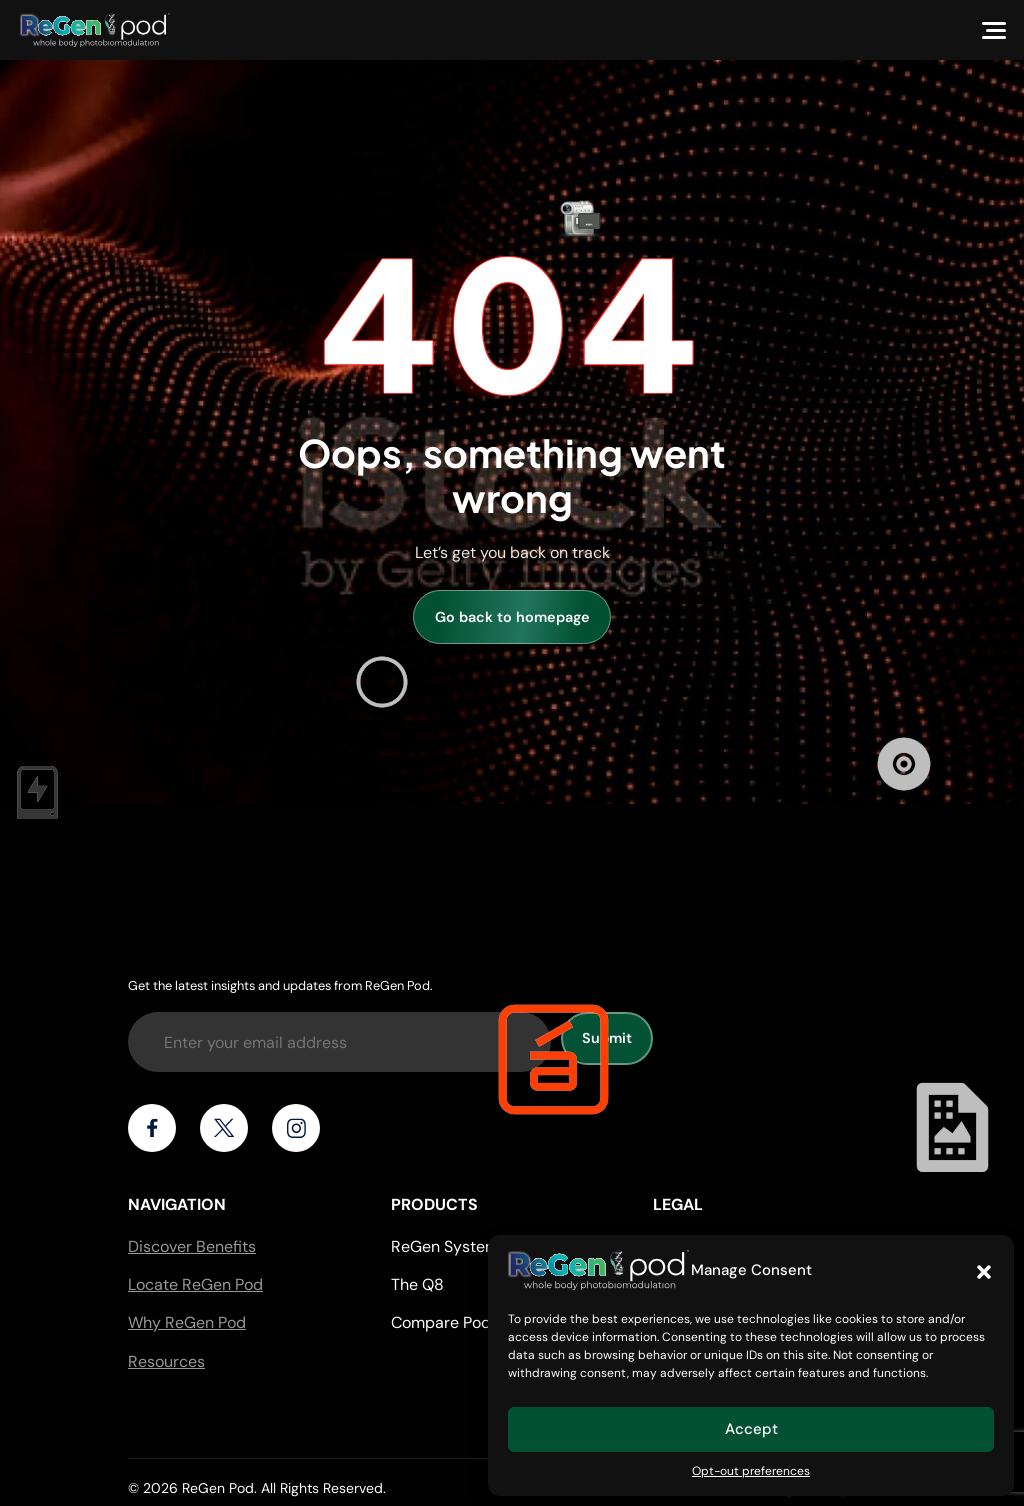  I want to click on open character map to insert special symbols, so click(553, 1059).